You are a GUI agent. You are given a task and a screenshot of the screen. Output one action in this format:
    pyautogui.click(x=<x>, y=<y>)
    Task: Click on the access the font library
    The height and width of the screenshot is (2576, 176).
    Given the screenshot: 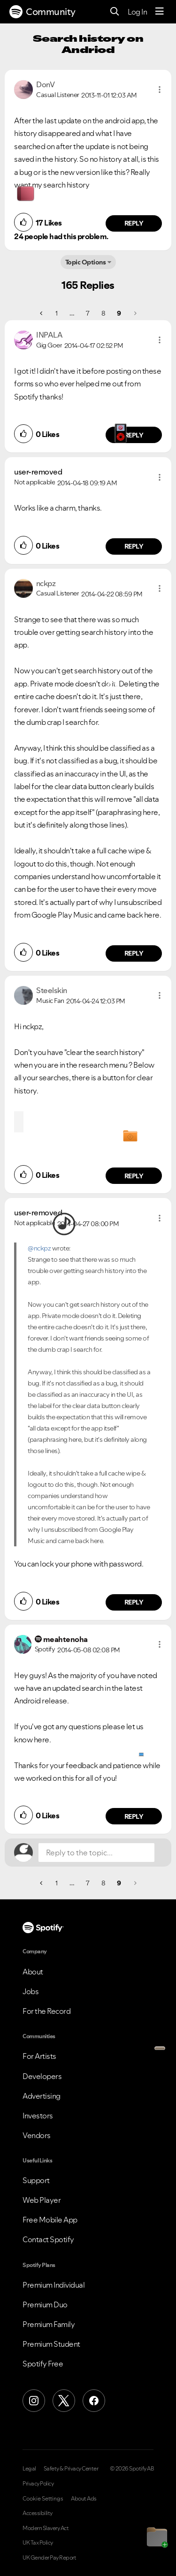 What is the action you would take?
    pyautogui.click(x=112, y=685)
    